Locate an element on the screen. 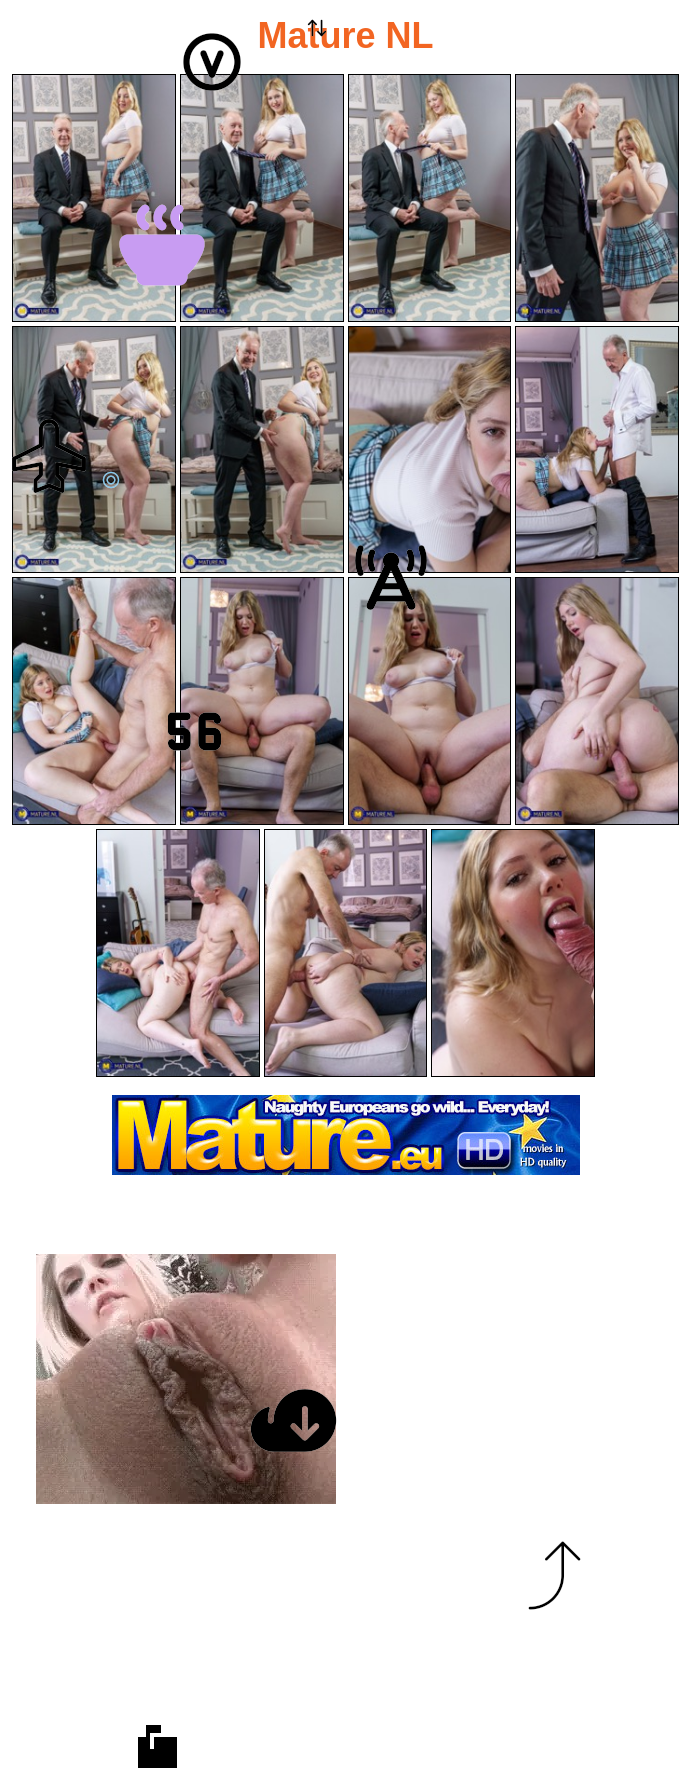 This screenshot has height=1784, width=691. indicates cellular network or mobile signal status is located at coordinates (391, 577).